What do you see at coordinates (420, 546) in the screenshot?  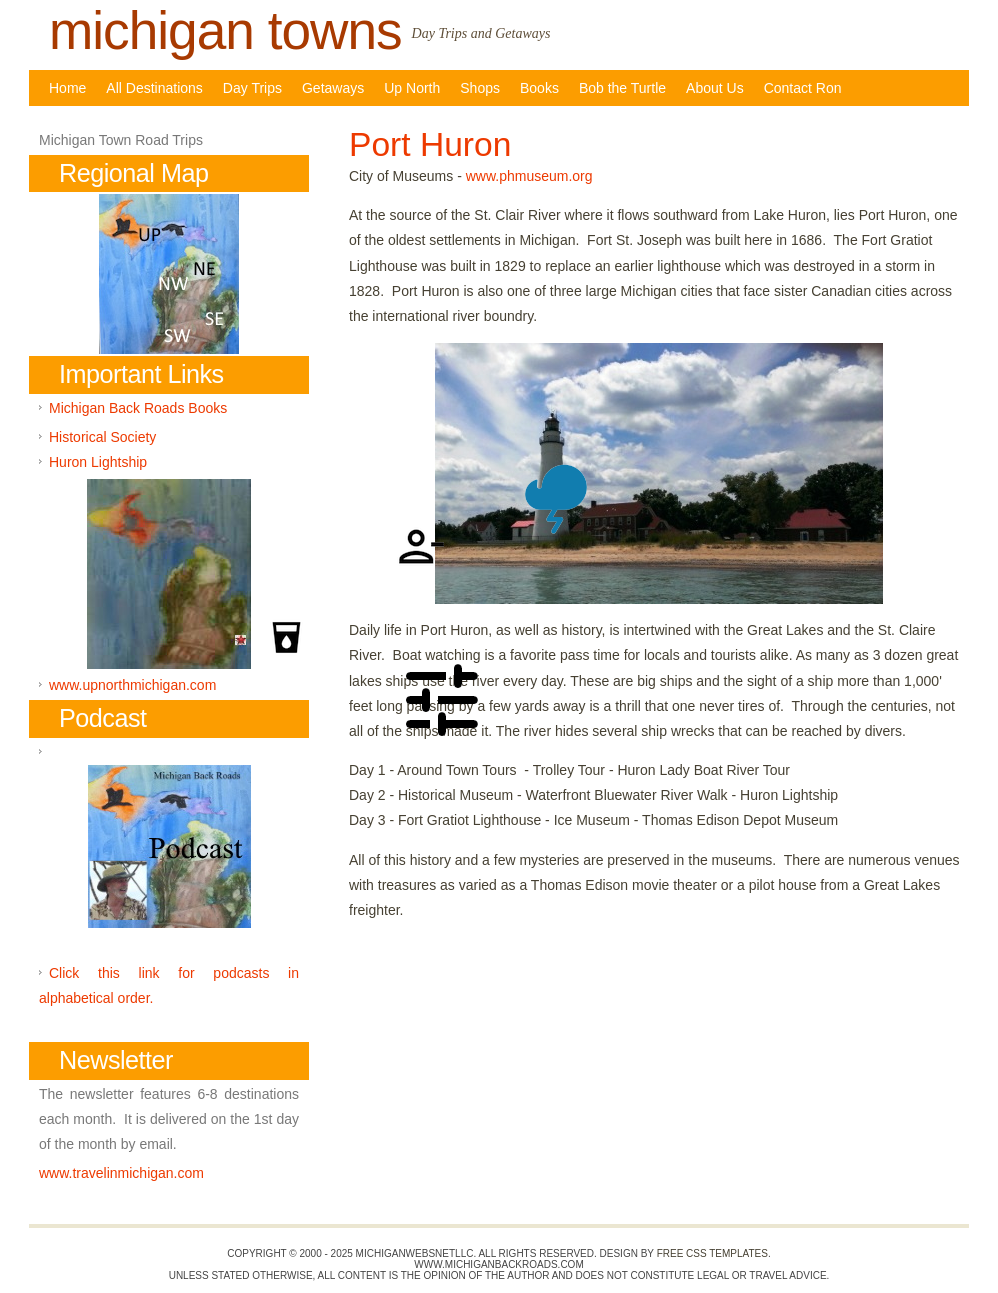 I see `remove a contact or friend` at bounding box center [420, 546].